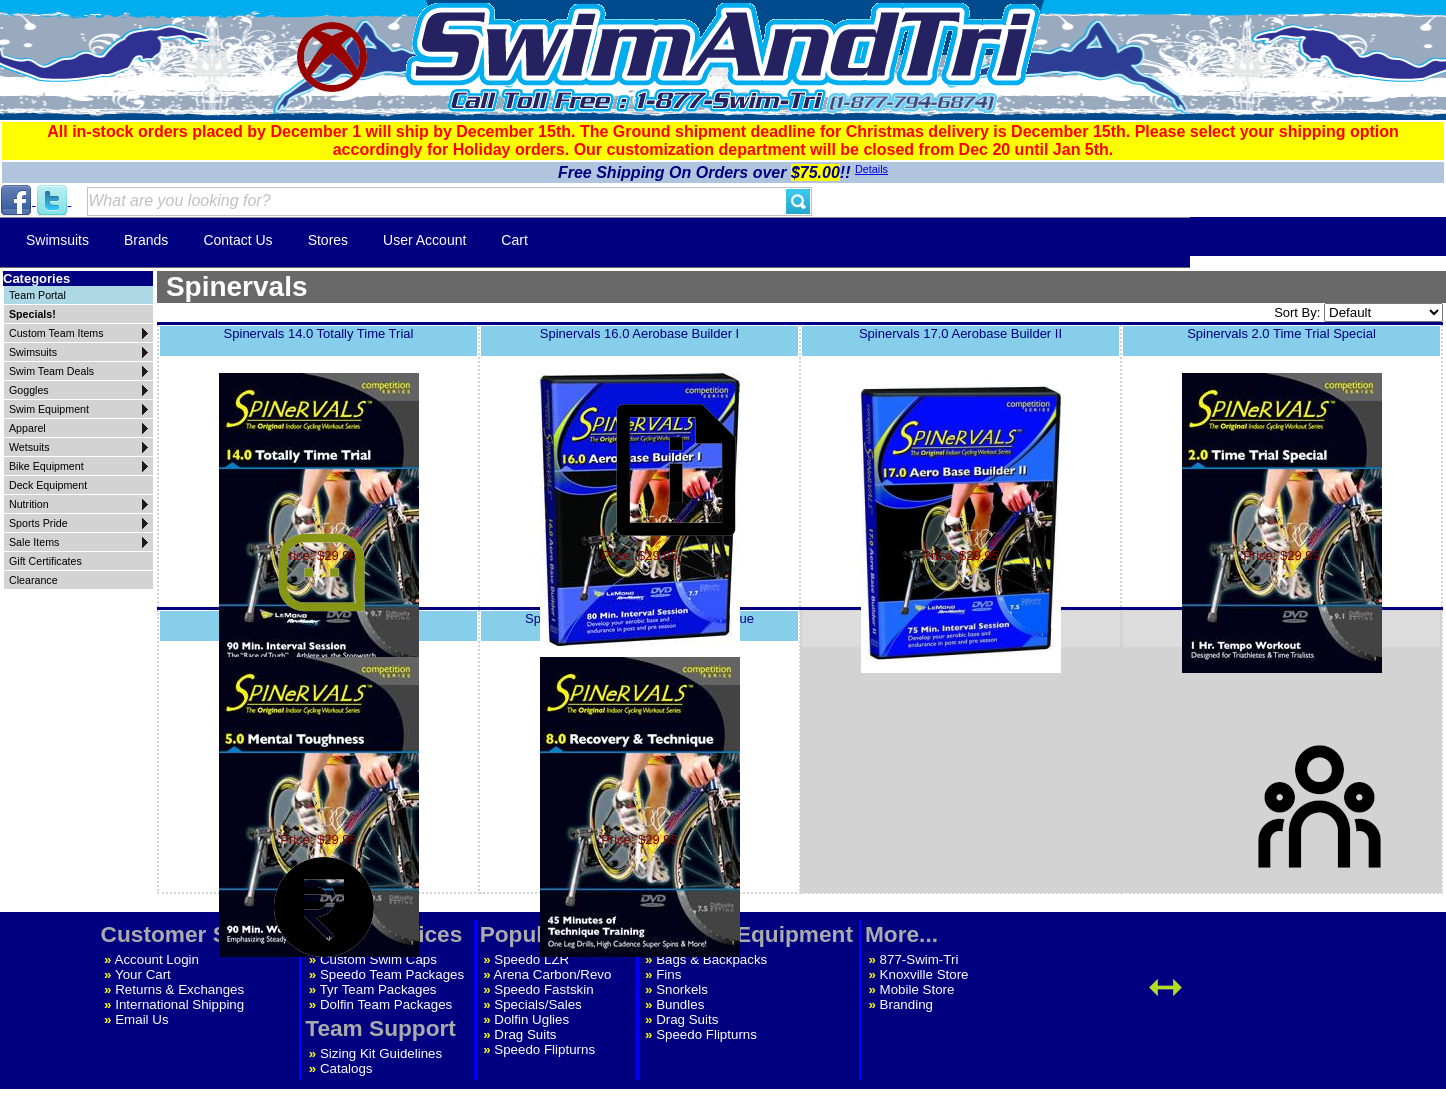  What do you see at coordinates (1319, 806) in the screenshot?
I see `view team members` at bounding box center [1319, 806].